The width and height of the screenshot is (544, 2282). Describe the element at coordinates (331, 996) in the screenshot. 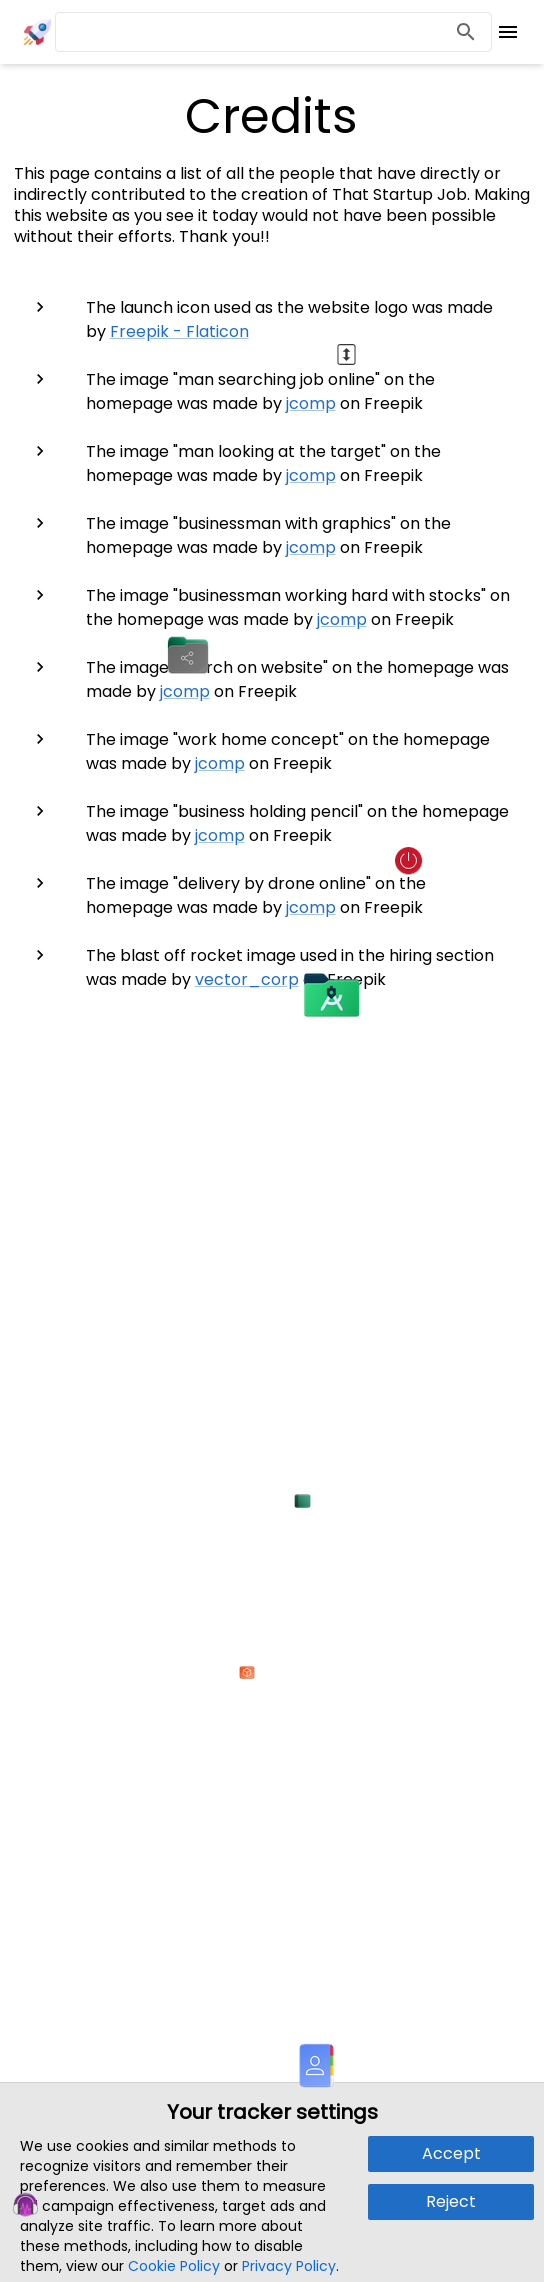

I see `open android studio project folder` at that location.